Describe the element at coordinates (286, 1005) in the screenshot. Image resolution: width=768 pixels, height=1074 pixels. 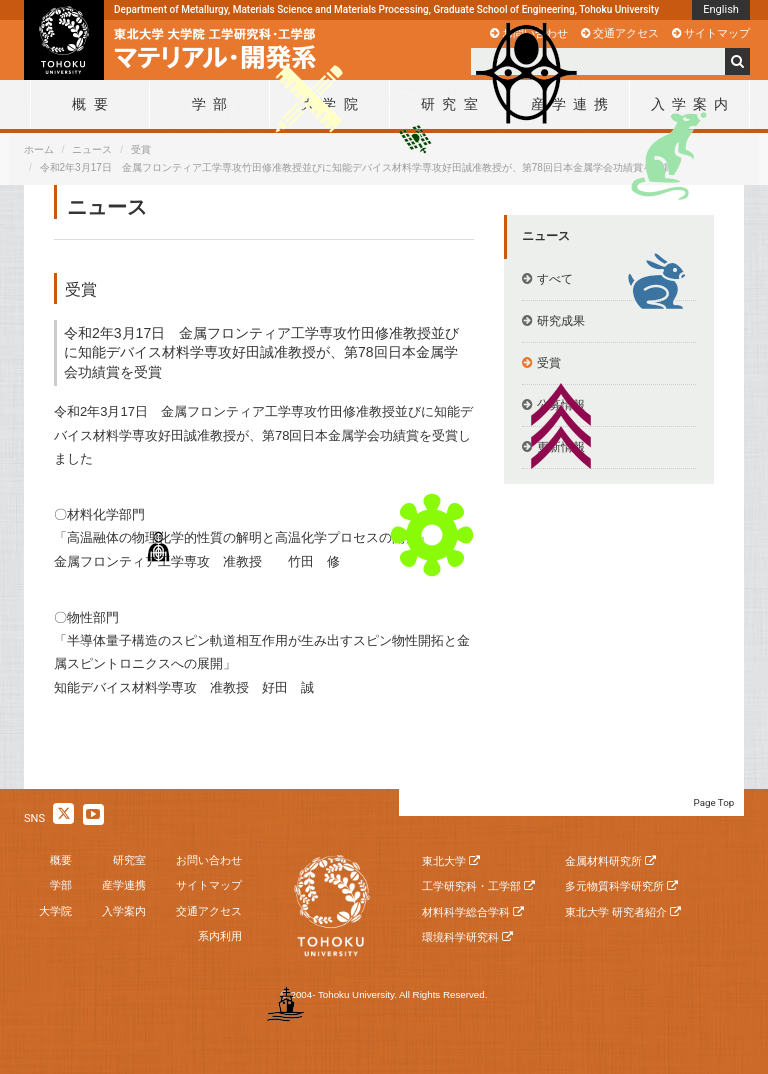
I see `play battleship game` at that location.